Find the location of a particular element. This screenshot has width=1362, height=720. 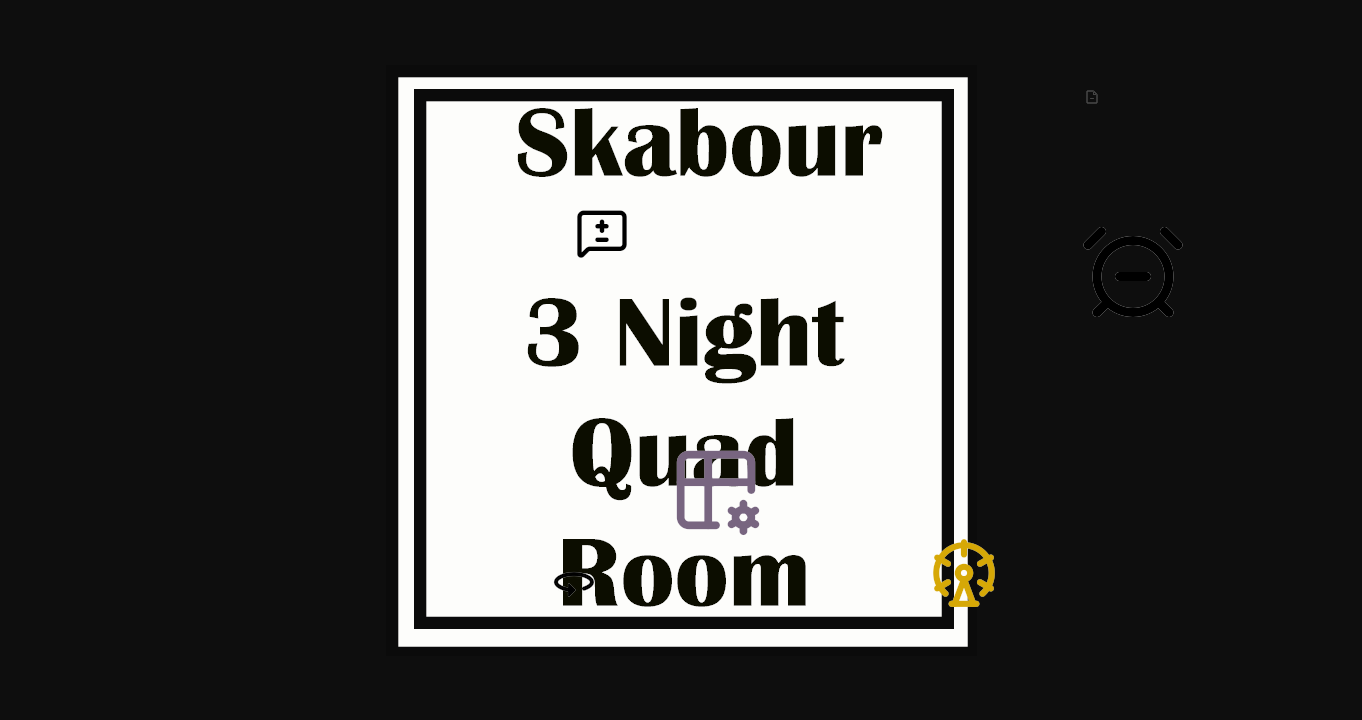

view 360-degree panorama or image is located at coordinates (574, 582).